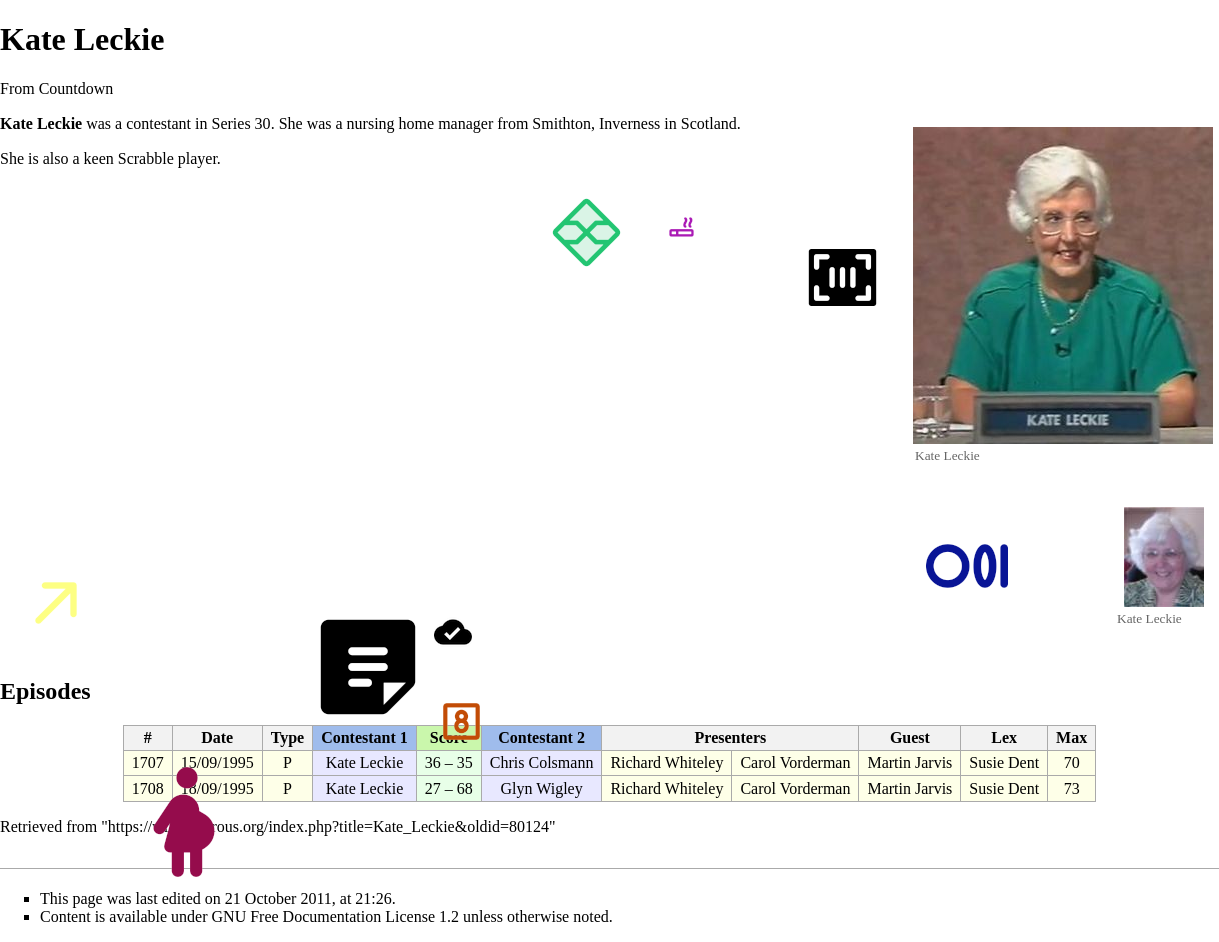 Image resolution: width=1219 pixels, height=942 pixels. What do you see at coordinates (453, 632) in the screenshot?
I see `file successfully synced to cloud` at bounding box center [453, 632].